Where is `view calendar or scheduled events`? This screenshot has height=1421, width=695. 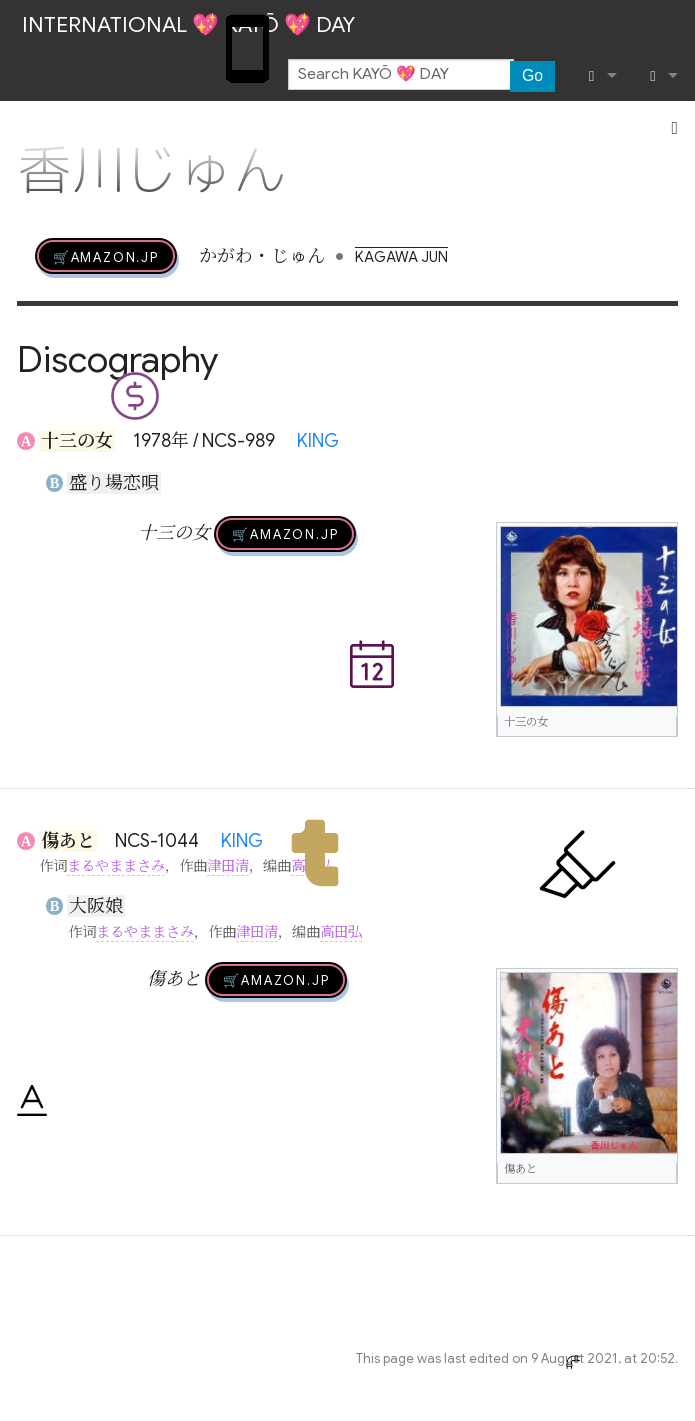 view calendar or scheduled events is located at coordinates (372, 666).